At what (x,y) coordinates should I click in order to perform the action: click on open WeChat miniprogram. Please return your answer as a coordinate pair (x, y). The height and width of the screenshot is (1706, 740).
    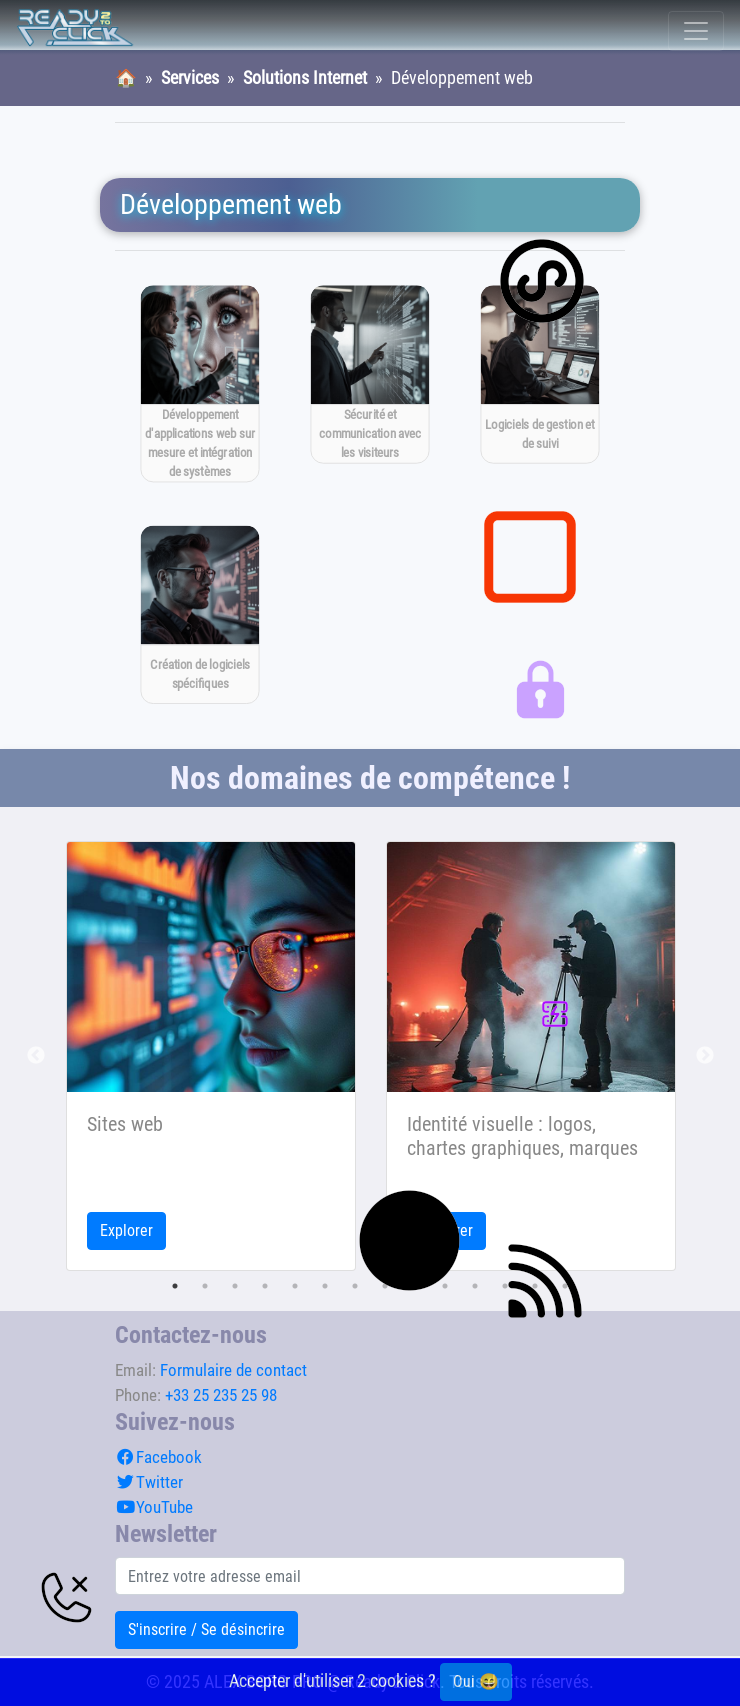
    Looking at the image, I should click on (542, 281).